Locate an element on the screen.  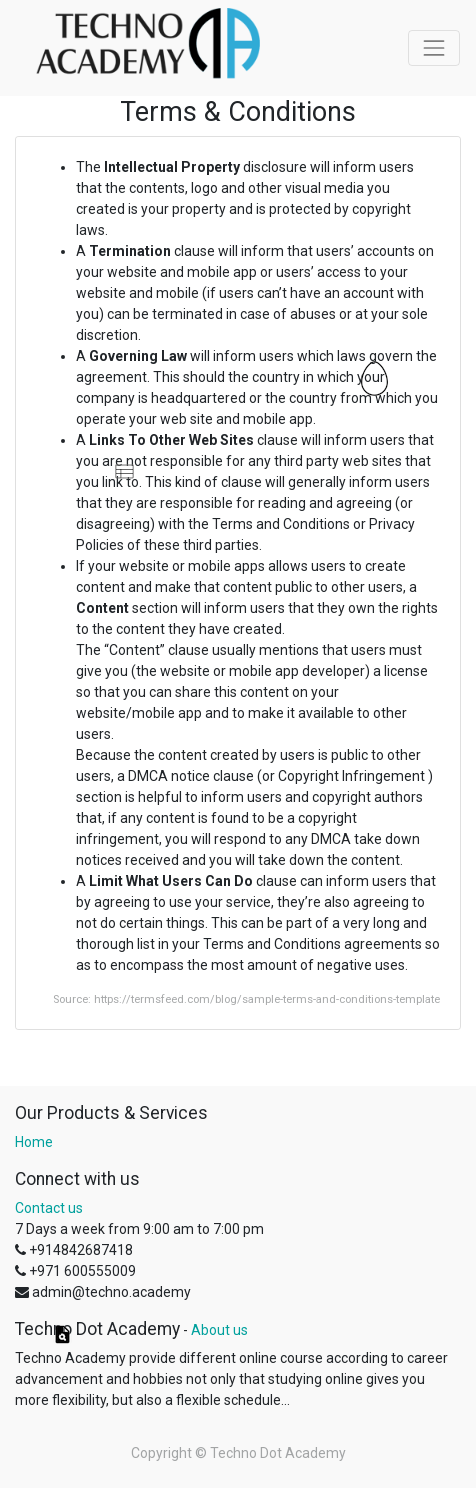
search within document is located at coordinates (62, 1334).